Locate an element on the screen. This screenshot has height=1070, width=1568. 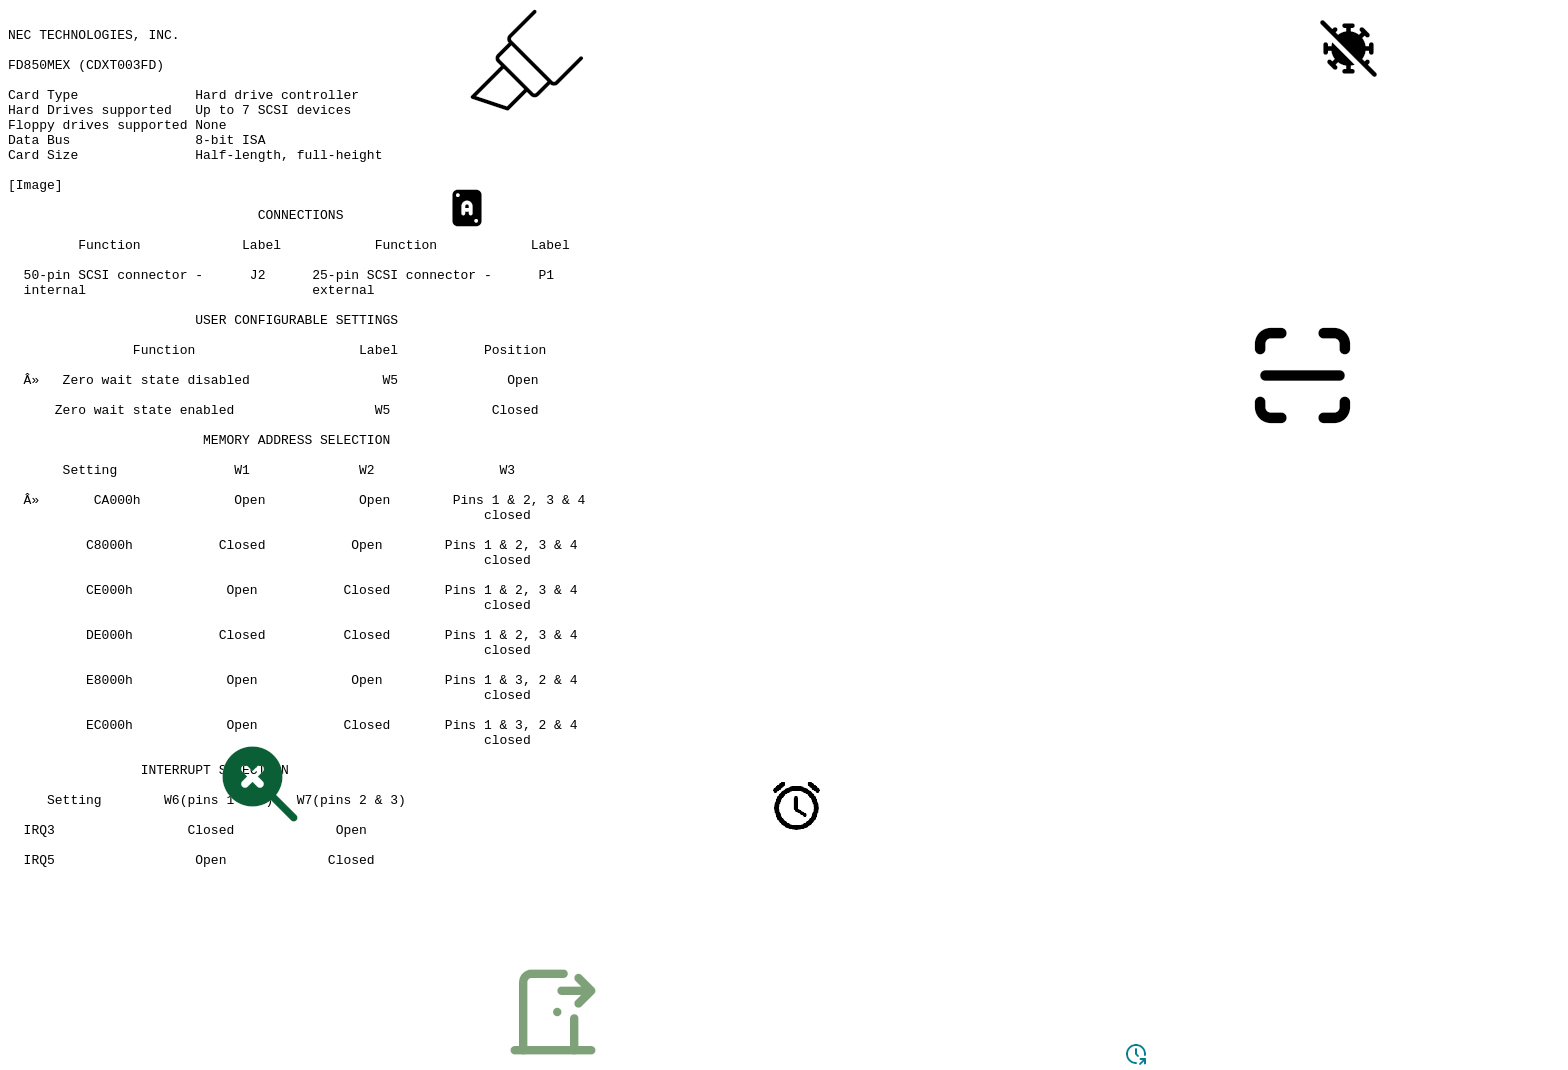
log out of your account is located at coordinates (553, 1012).